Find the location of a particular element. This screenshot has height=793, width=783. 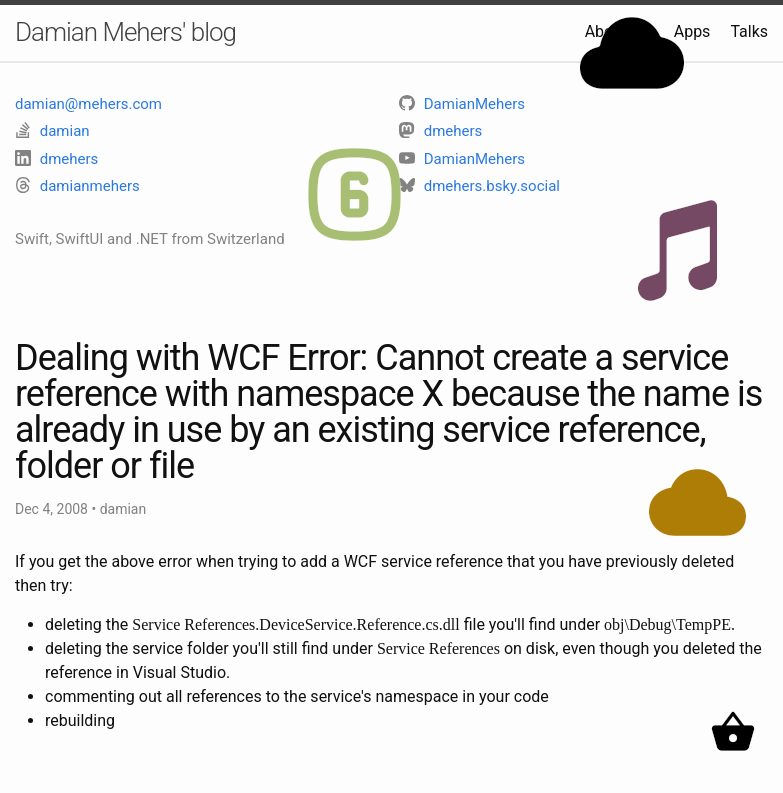

indicates step 6 in a multi-step process is located at coordinates (354, 194).